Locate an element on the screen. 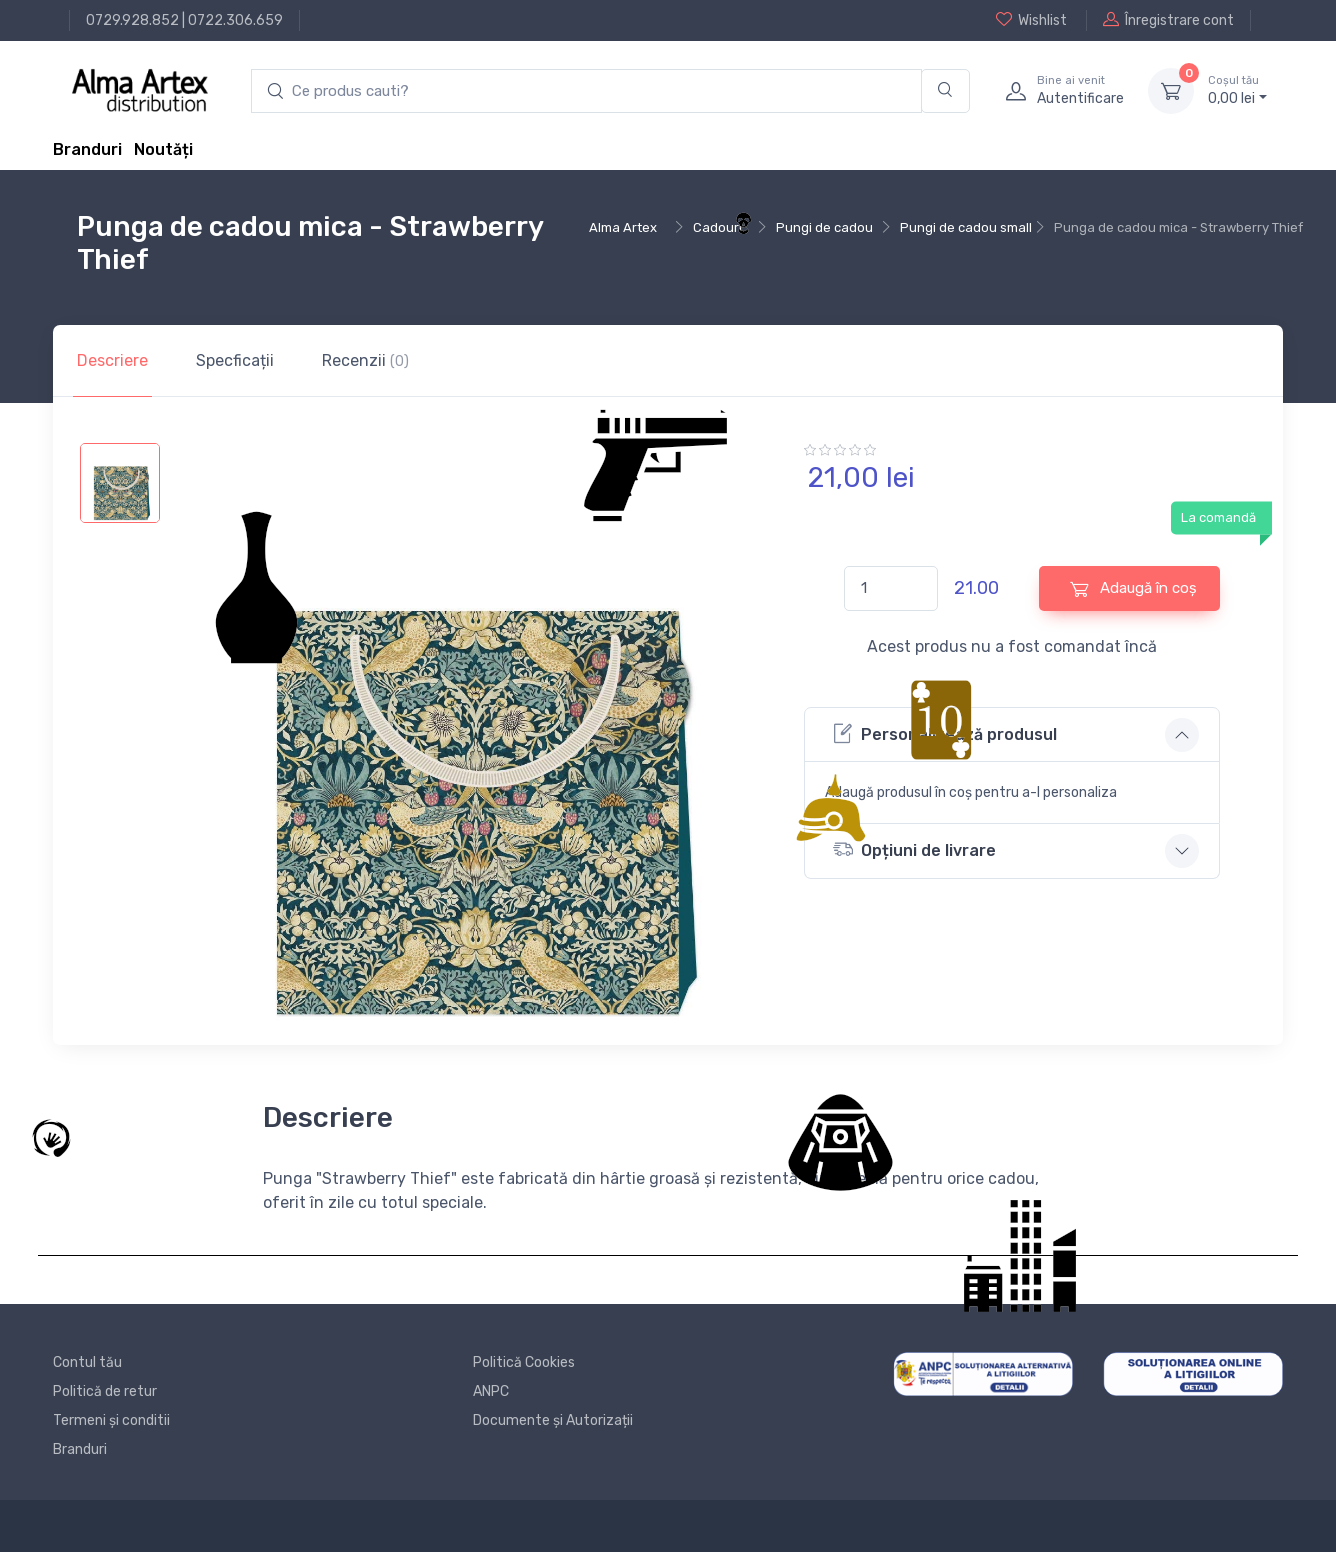  view space mission or spacecraft content is located at coordinates (840, 1142).